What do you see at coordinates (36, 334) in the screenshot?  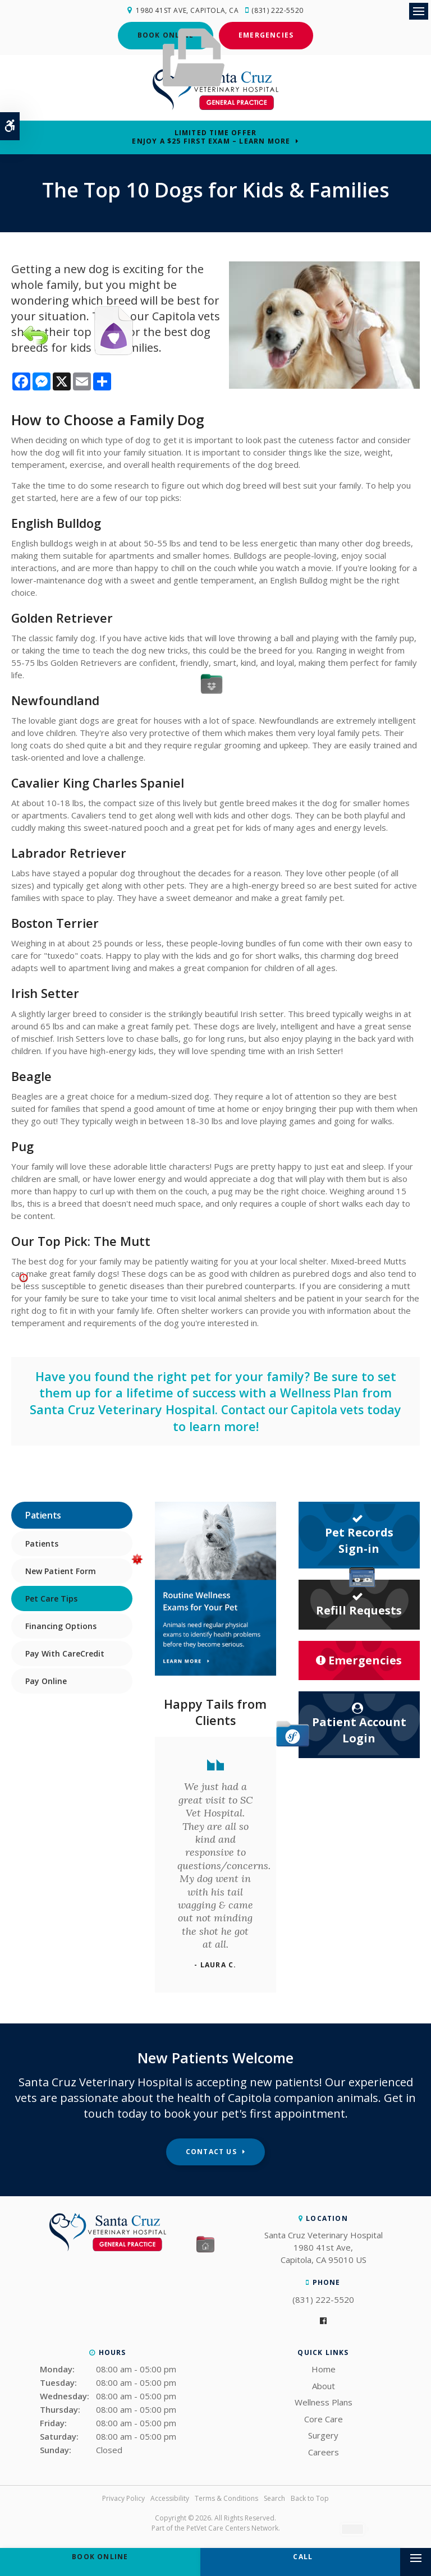 I see `redo the last undone action` at bounding box center [36, 334].